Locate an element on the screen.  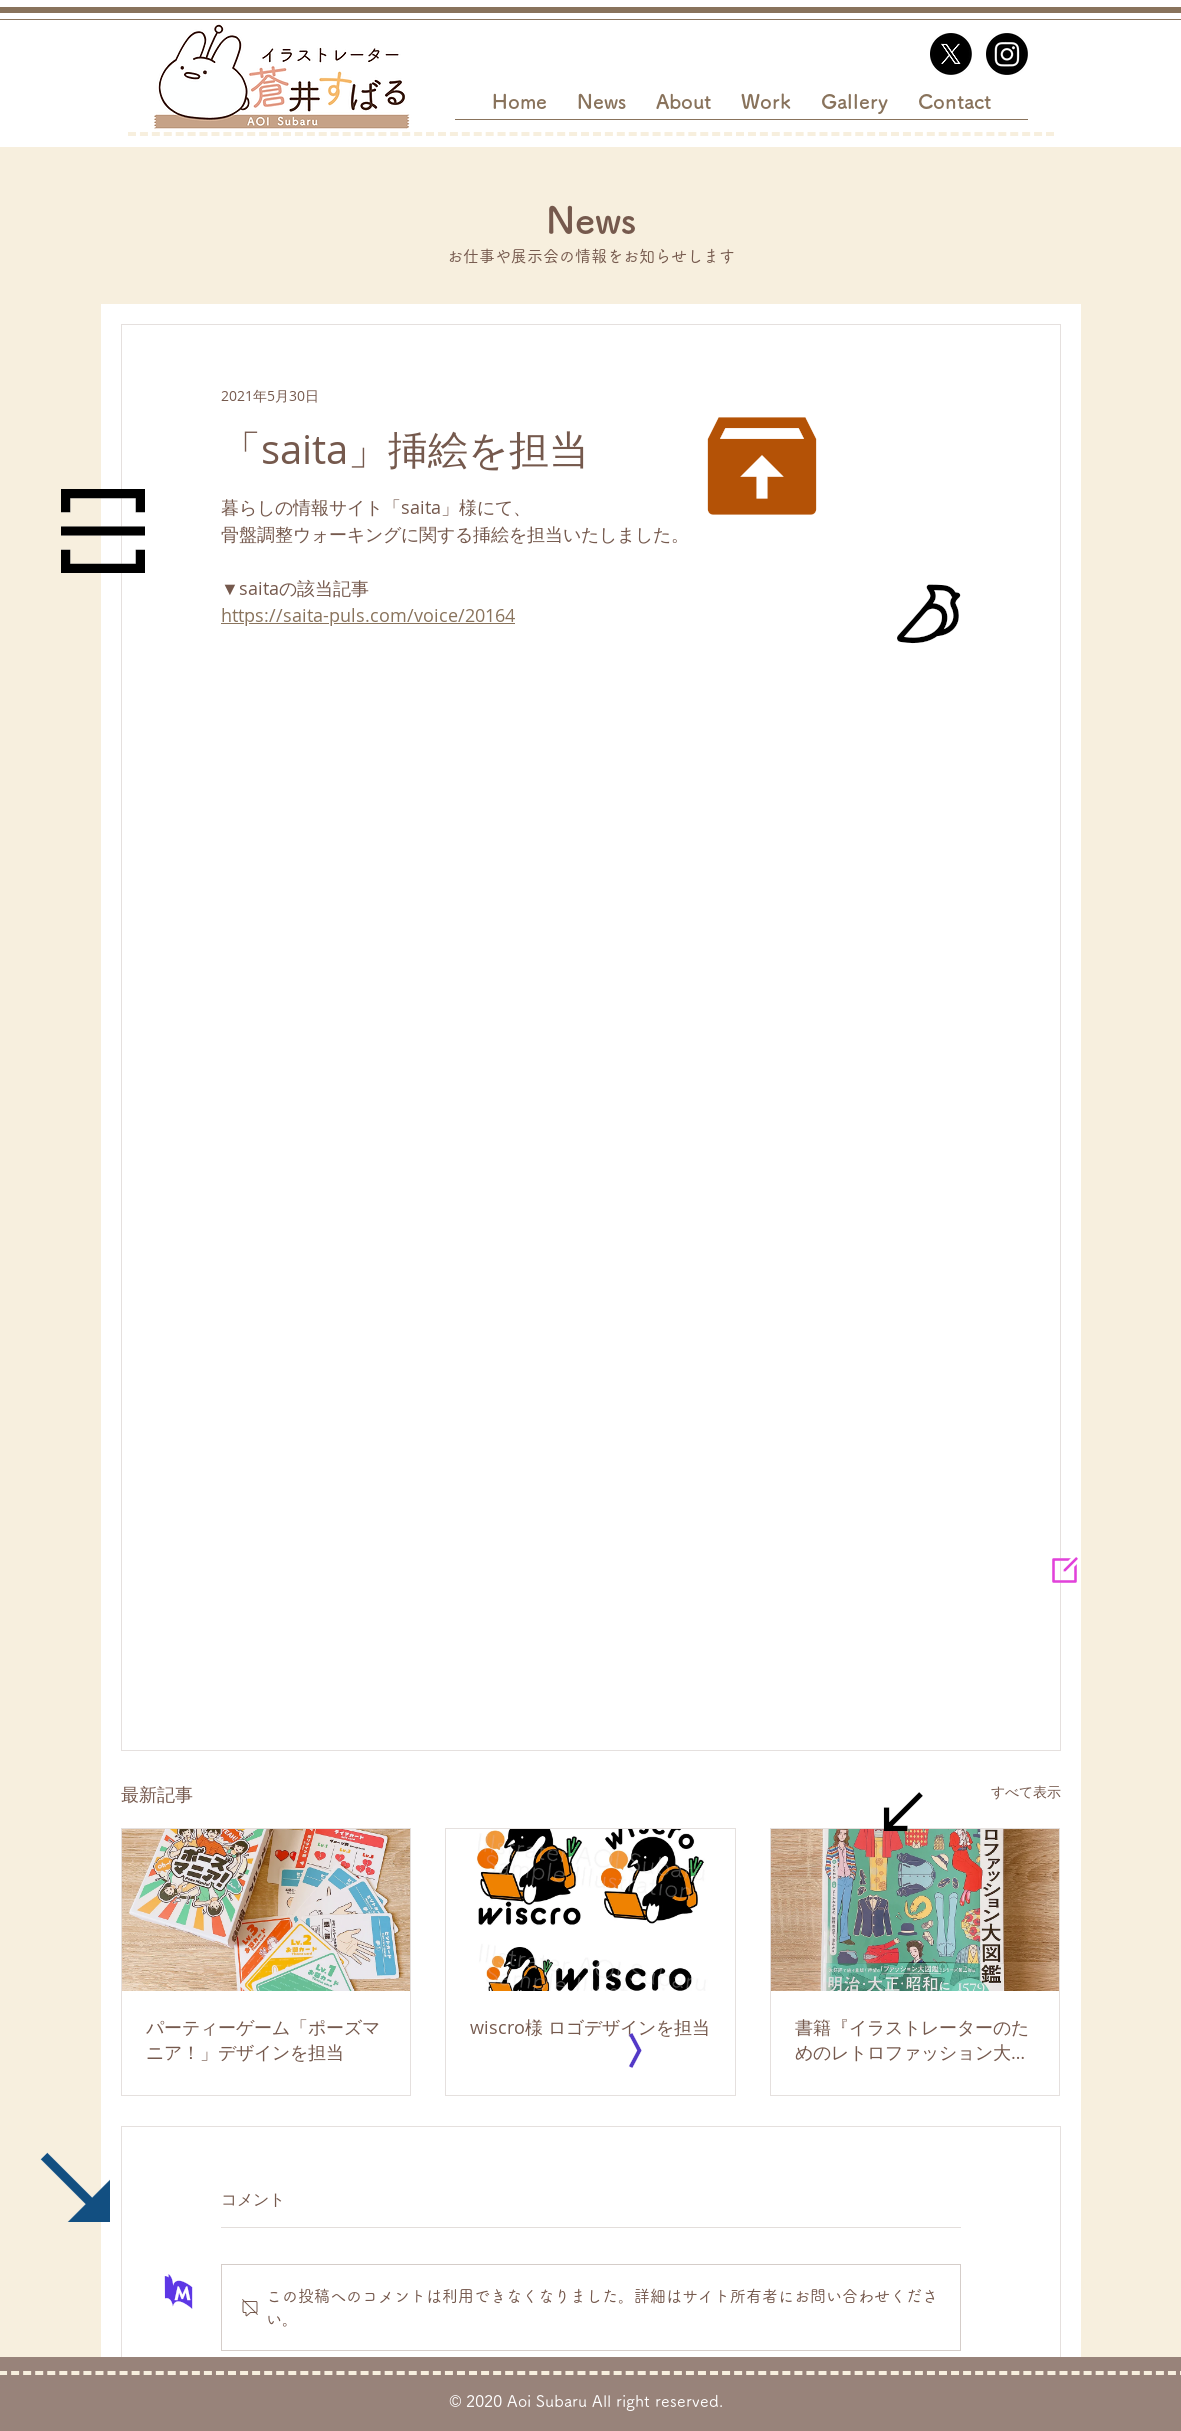
open yuque documentation platform is located at coordinates (928, 612).